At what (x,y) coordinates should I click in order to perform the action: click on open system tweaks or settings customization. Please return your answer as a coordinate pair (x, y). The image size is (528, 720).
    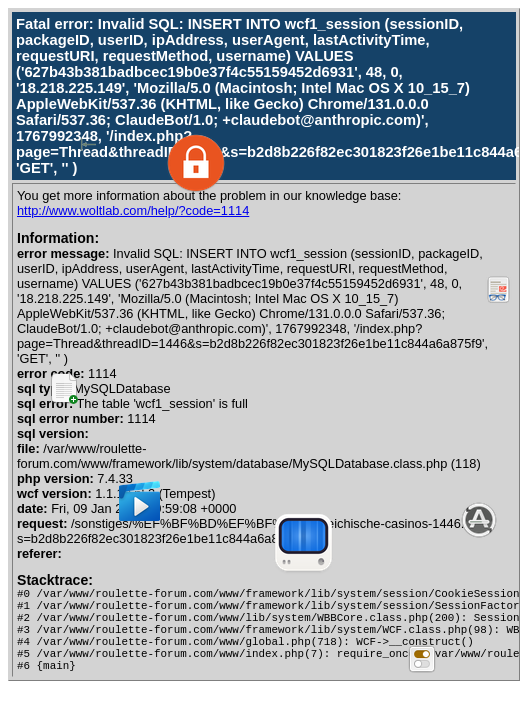
    Looking at the image, I should click on (422, 659).